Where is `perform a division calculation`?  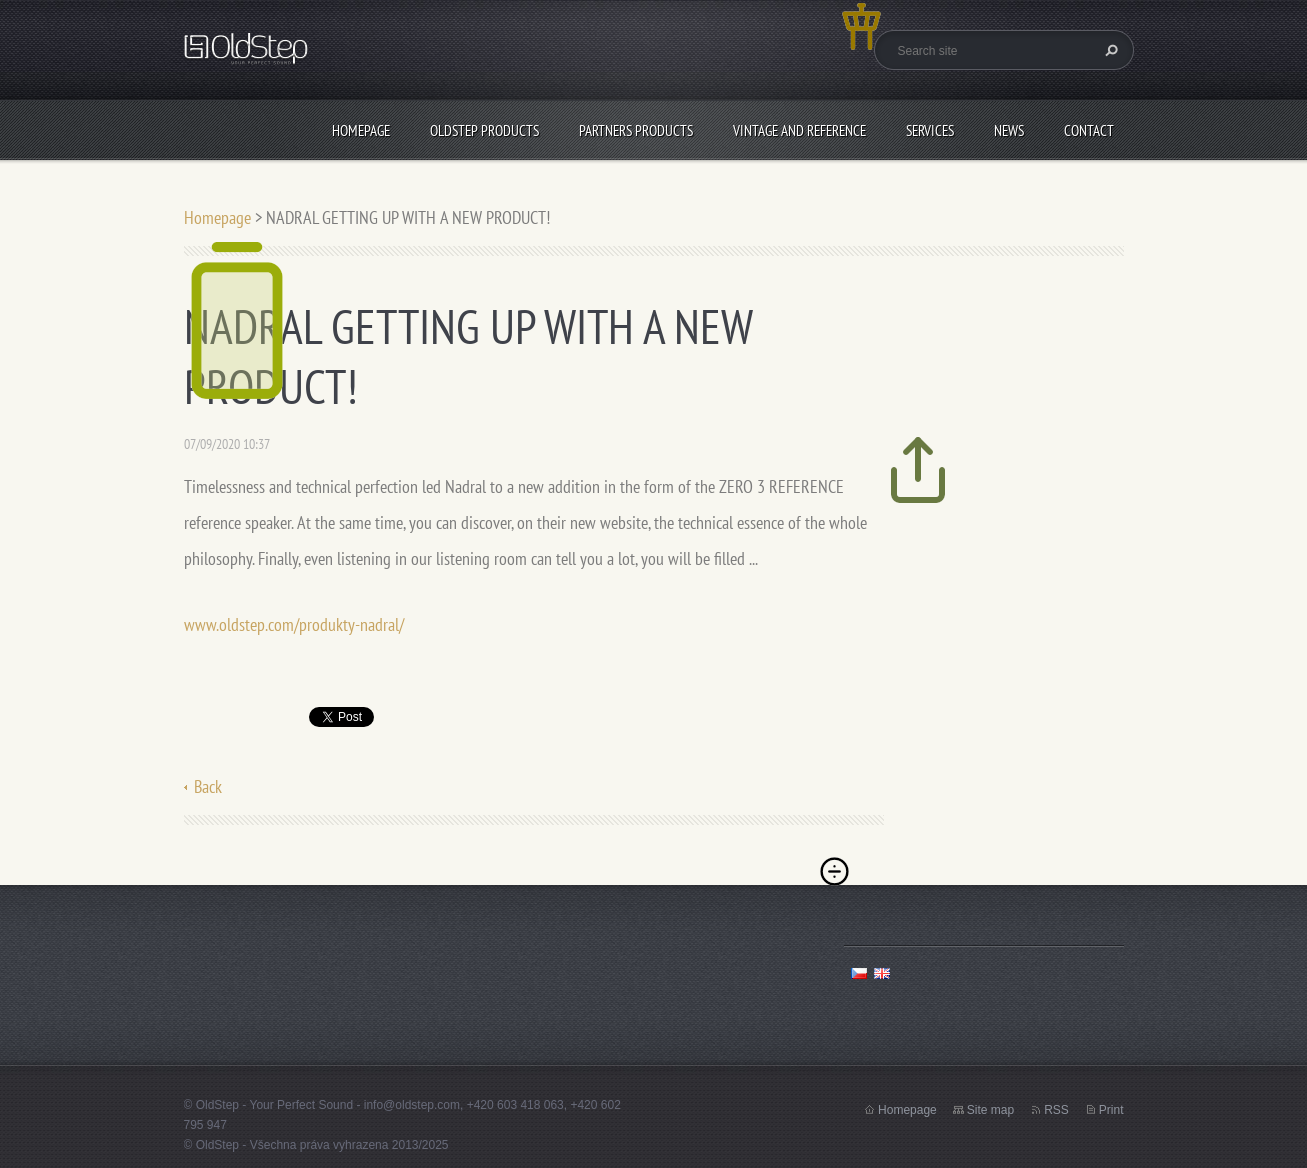 perform a division calculation is located at coordinates (834, 871).